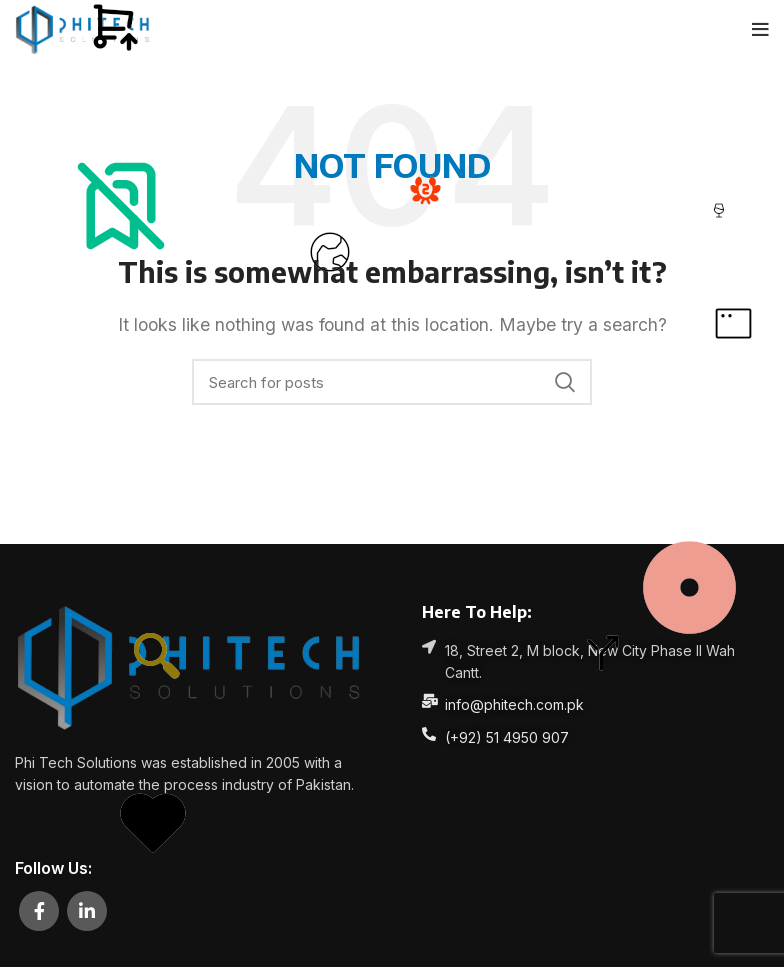 This screenshot has height=967, width=784. What do you see at coordinates (153, 823) in the screenshot?
I see `add to favorites` at bounding box center [153, 823].